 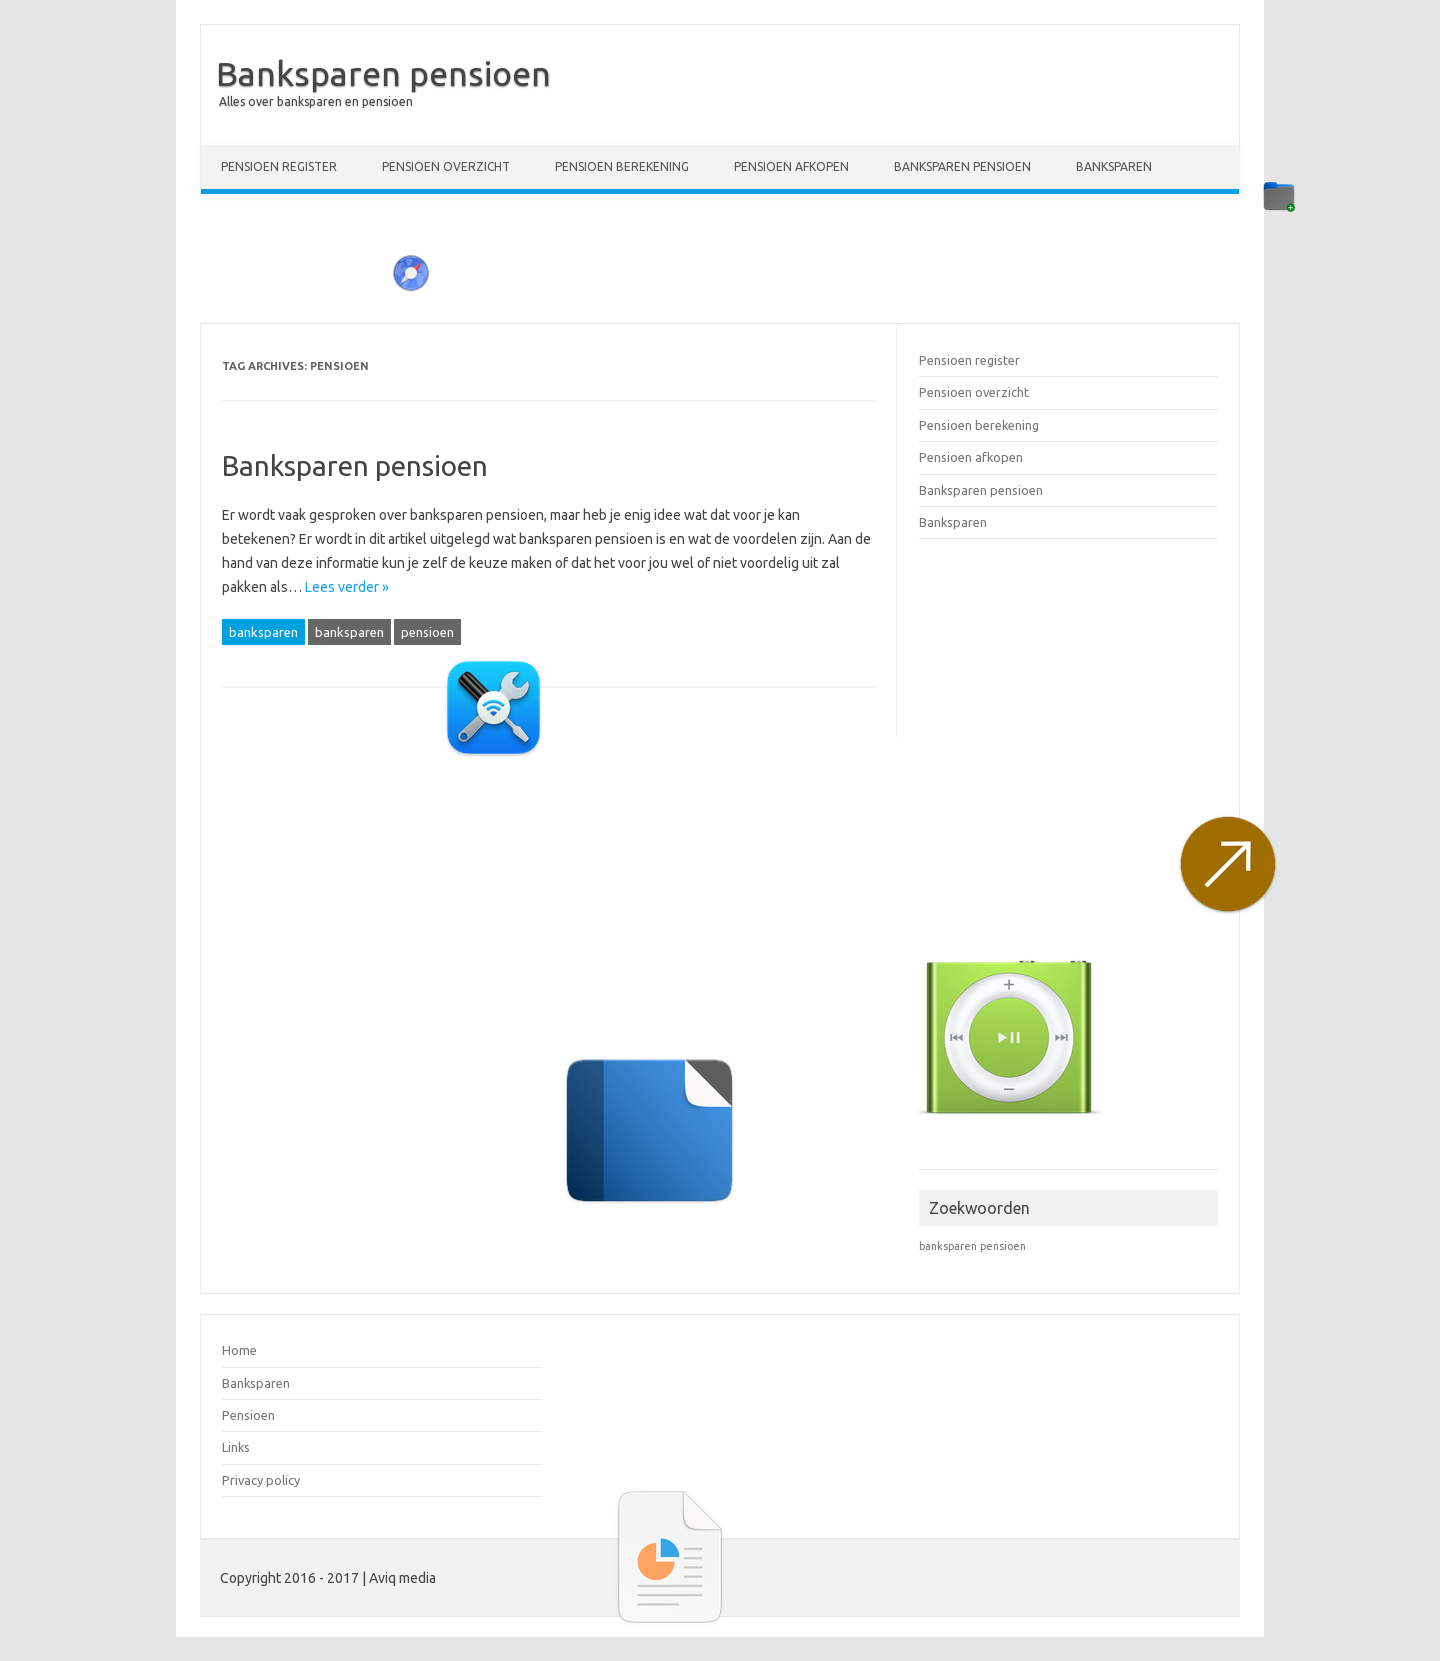 What do you see at coordinates (493, 707) in the screenshot?
I see `open wireless diagnostics tool` at bounding box center [493, 707].